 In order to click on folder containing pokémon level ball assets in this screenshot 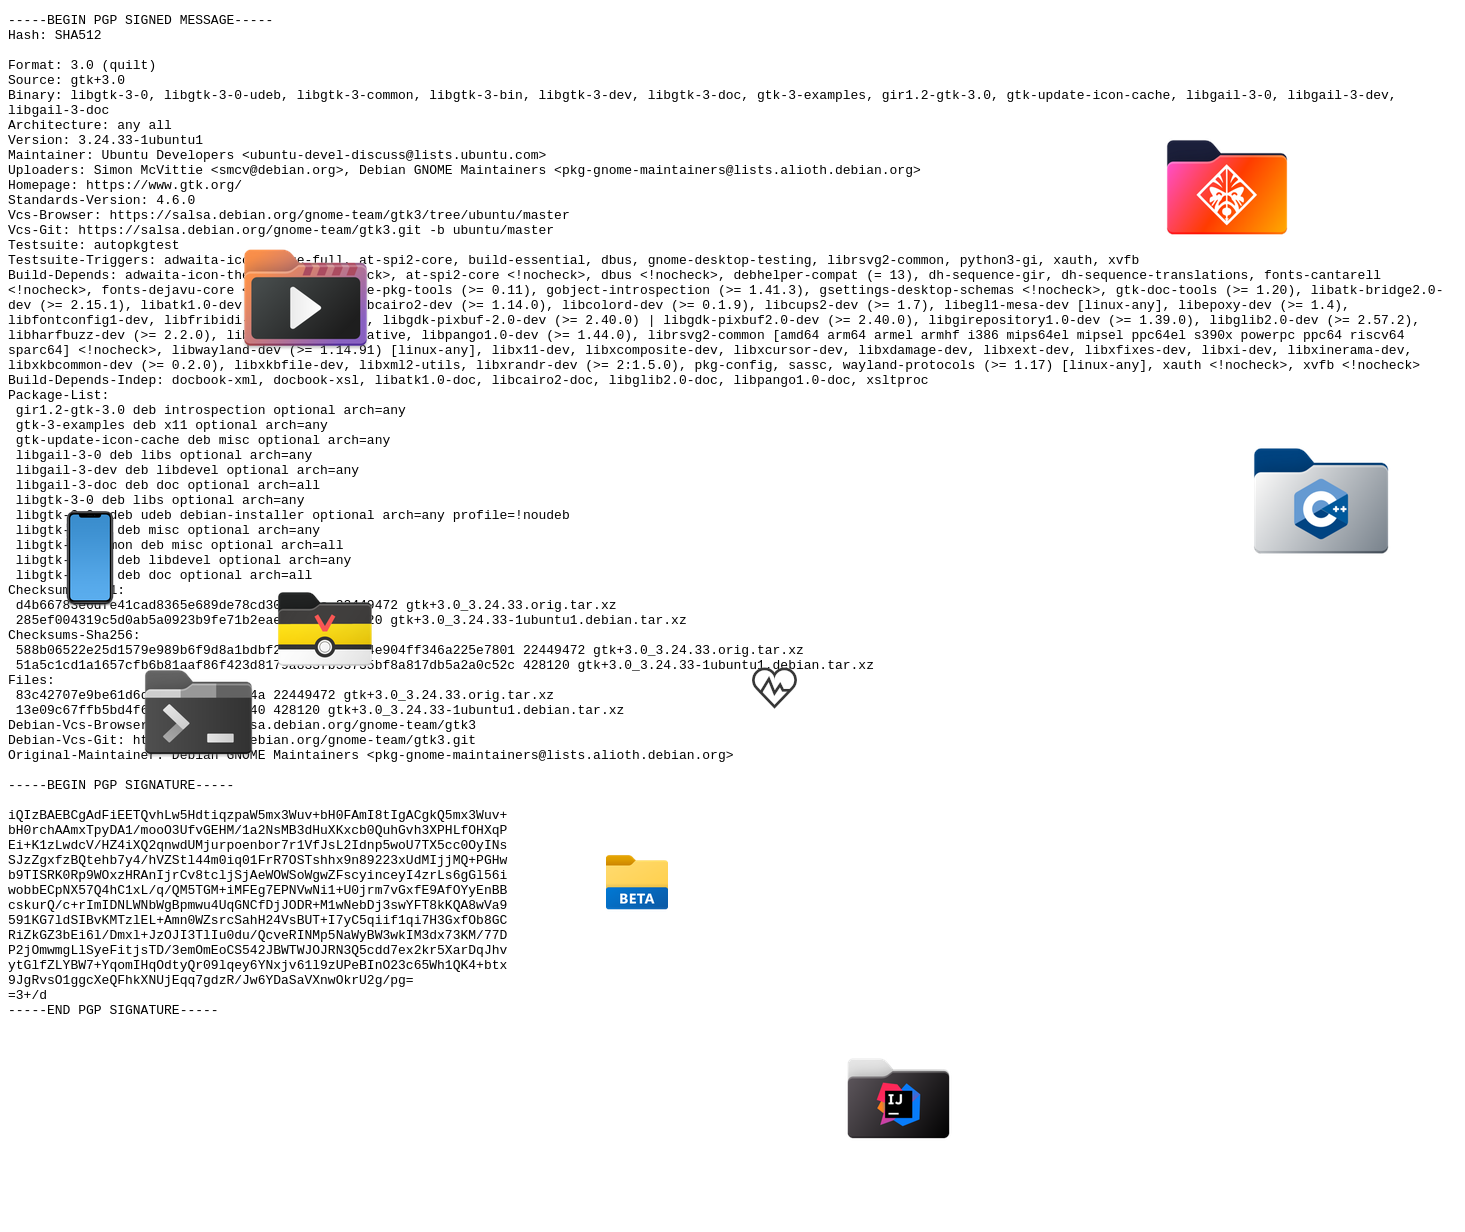, I will do `click(324, 631)`.